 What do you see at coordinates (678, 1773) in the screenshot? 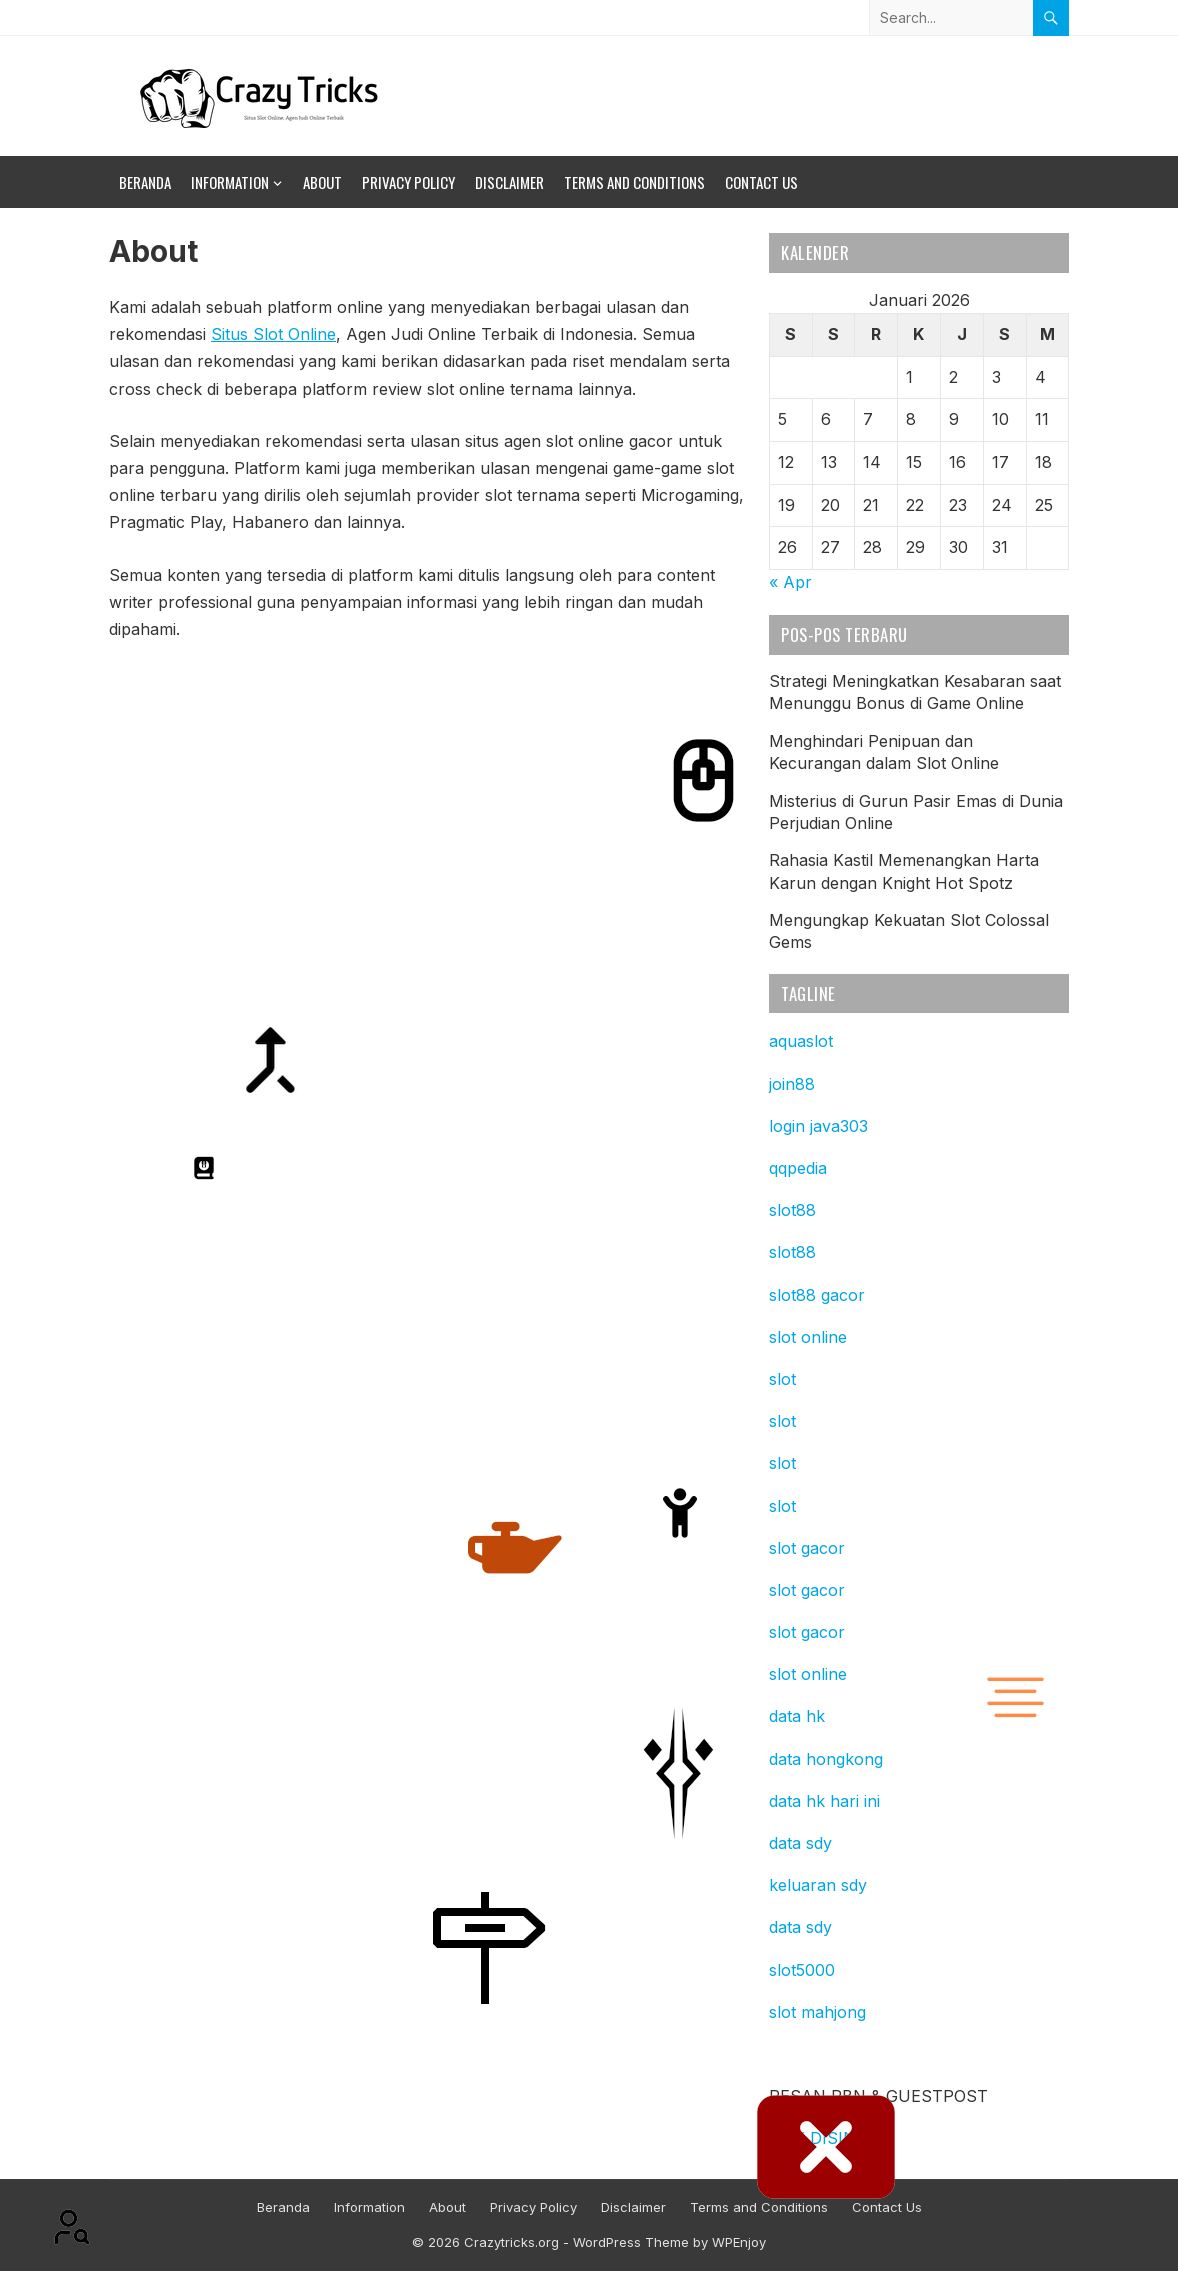
I see `fulcrum app logo` at bounding box center [678, 1773].